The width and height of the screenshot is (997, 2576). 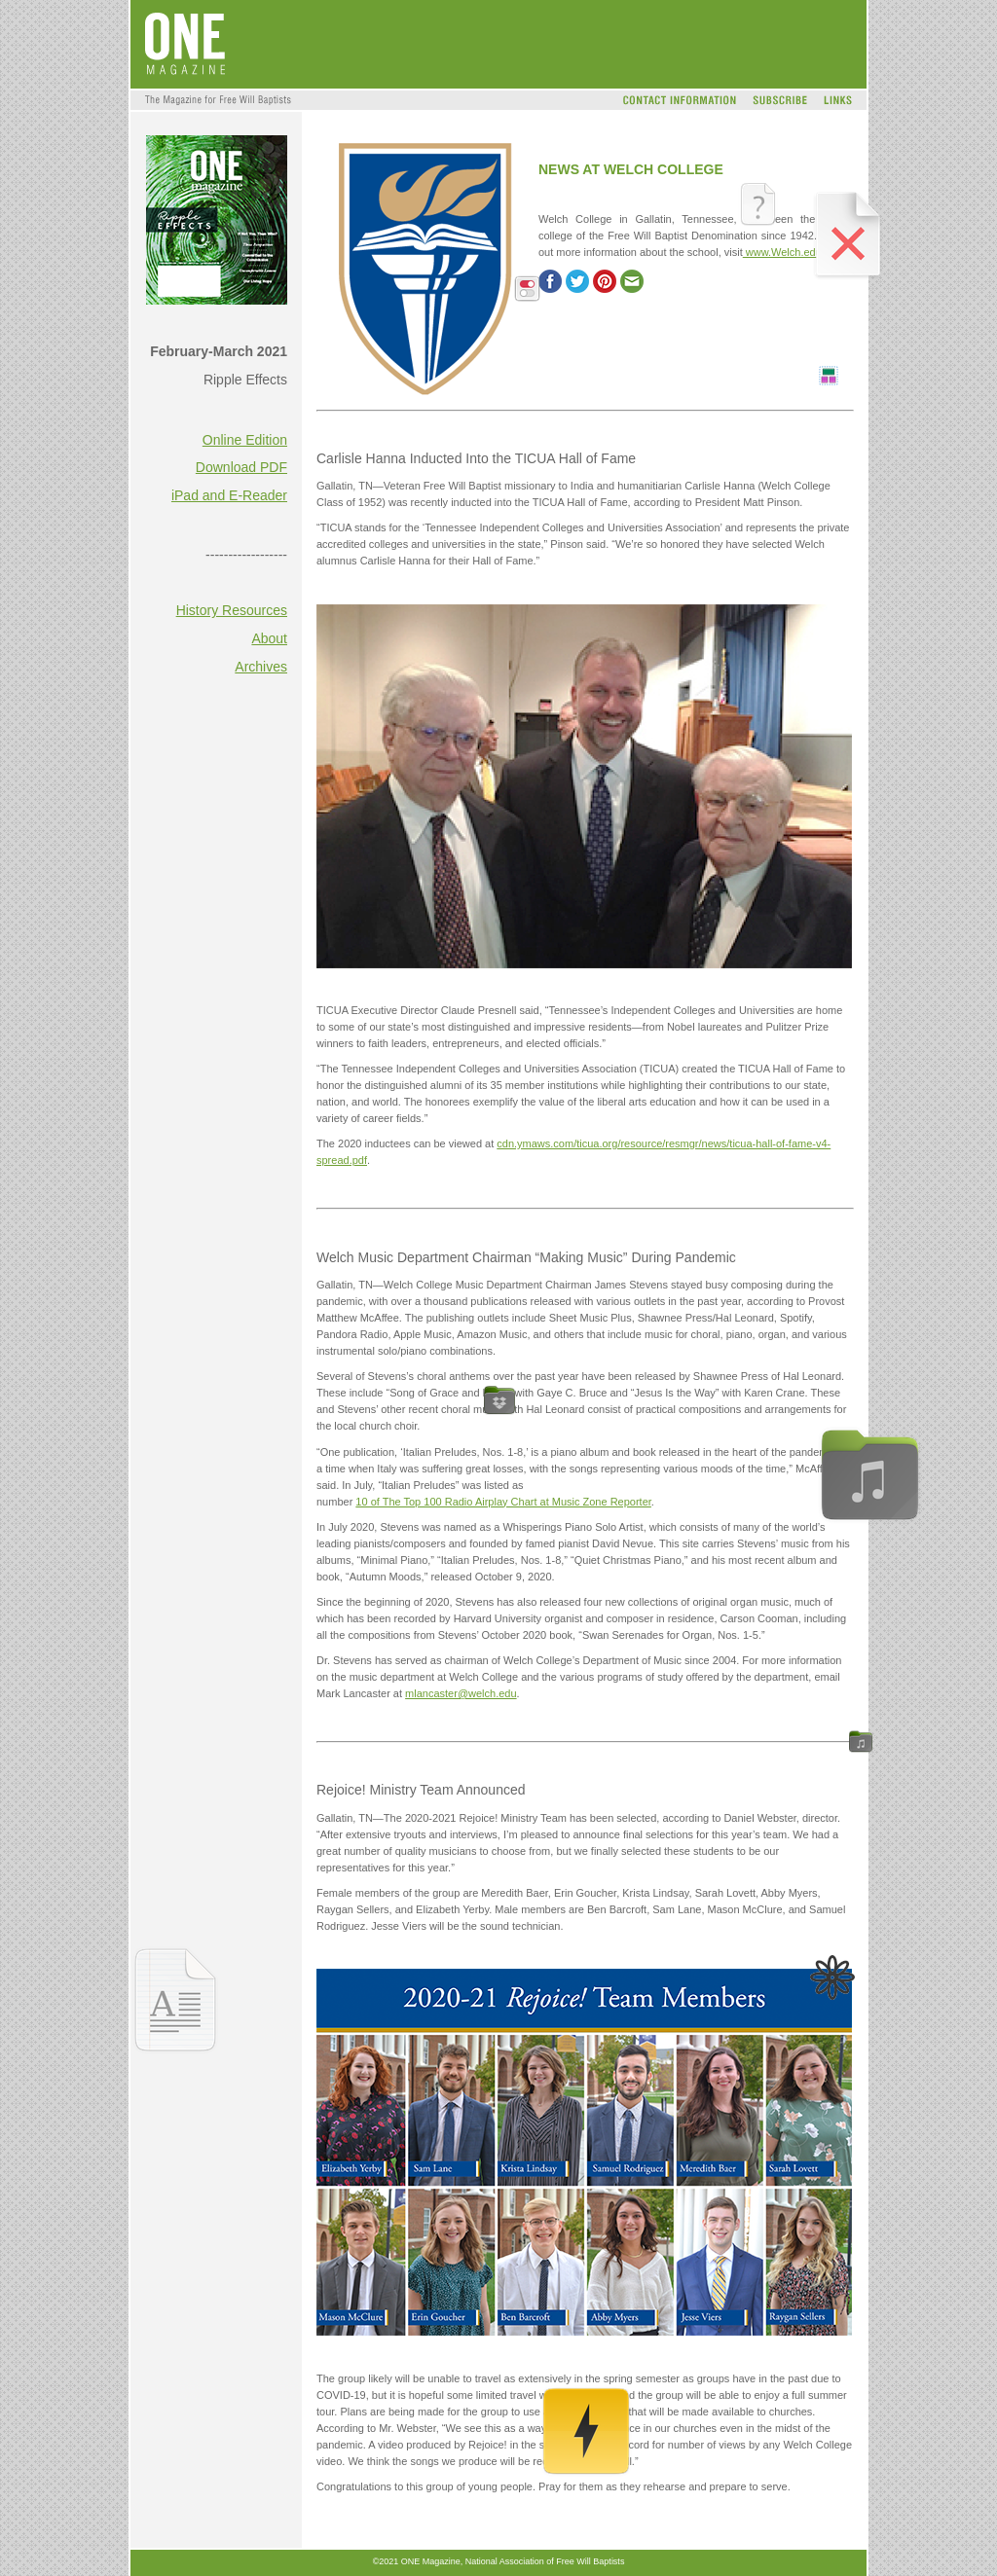 What do you see at coordinates (499, 1399) in the screenshot?
I see `open your Dropbox folder` at bounding box center [499, 1399].